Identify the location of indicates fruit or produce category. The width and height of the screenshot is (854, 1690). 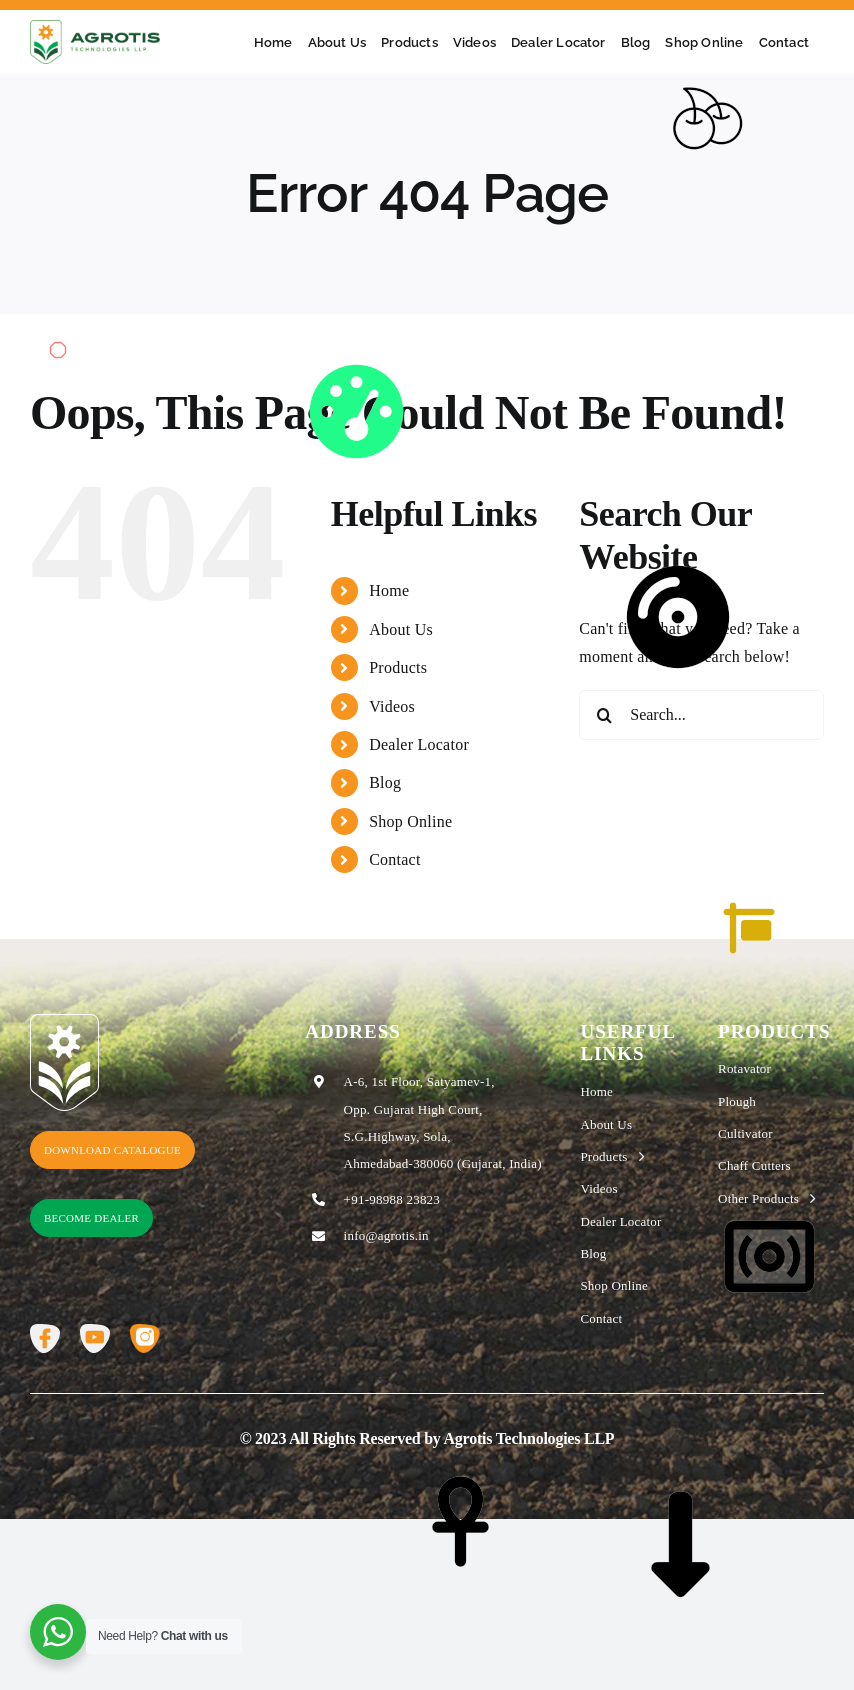
(706, 118).